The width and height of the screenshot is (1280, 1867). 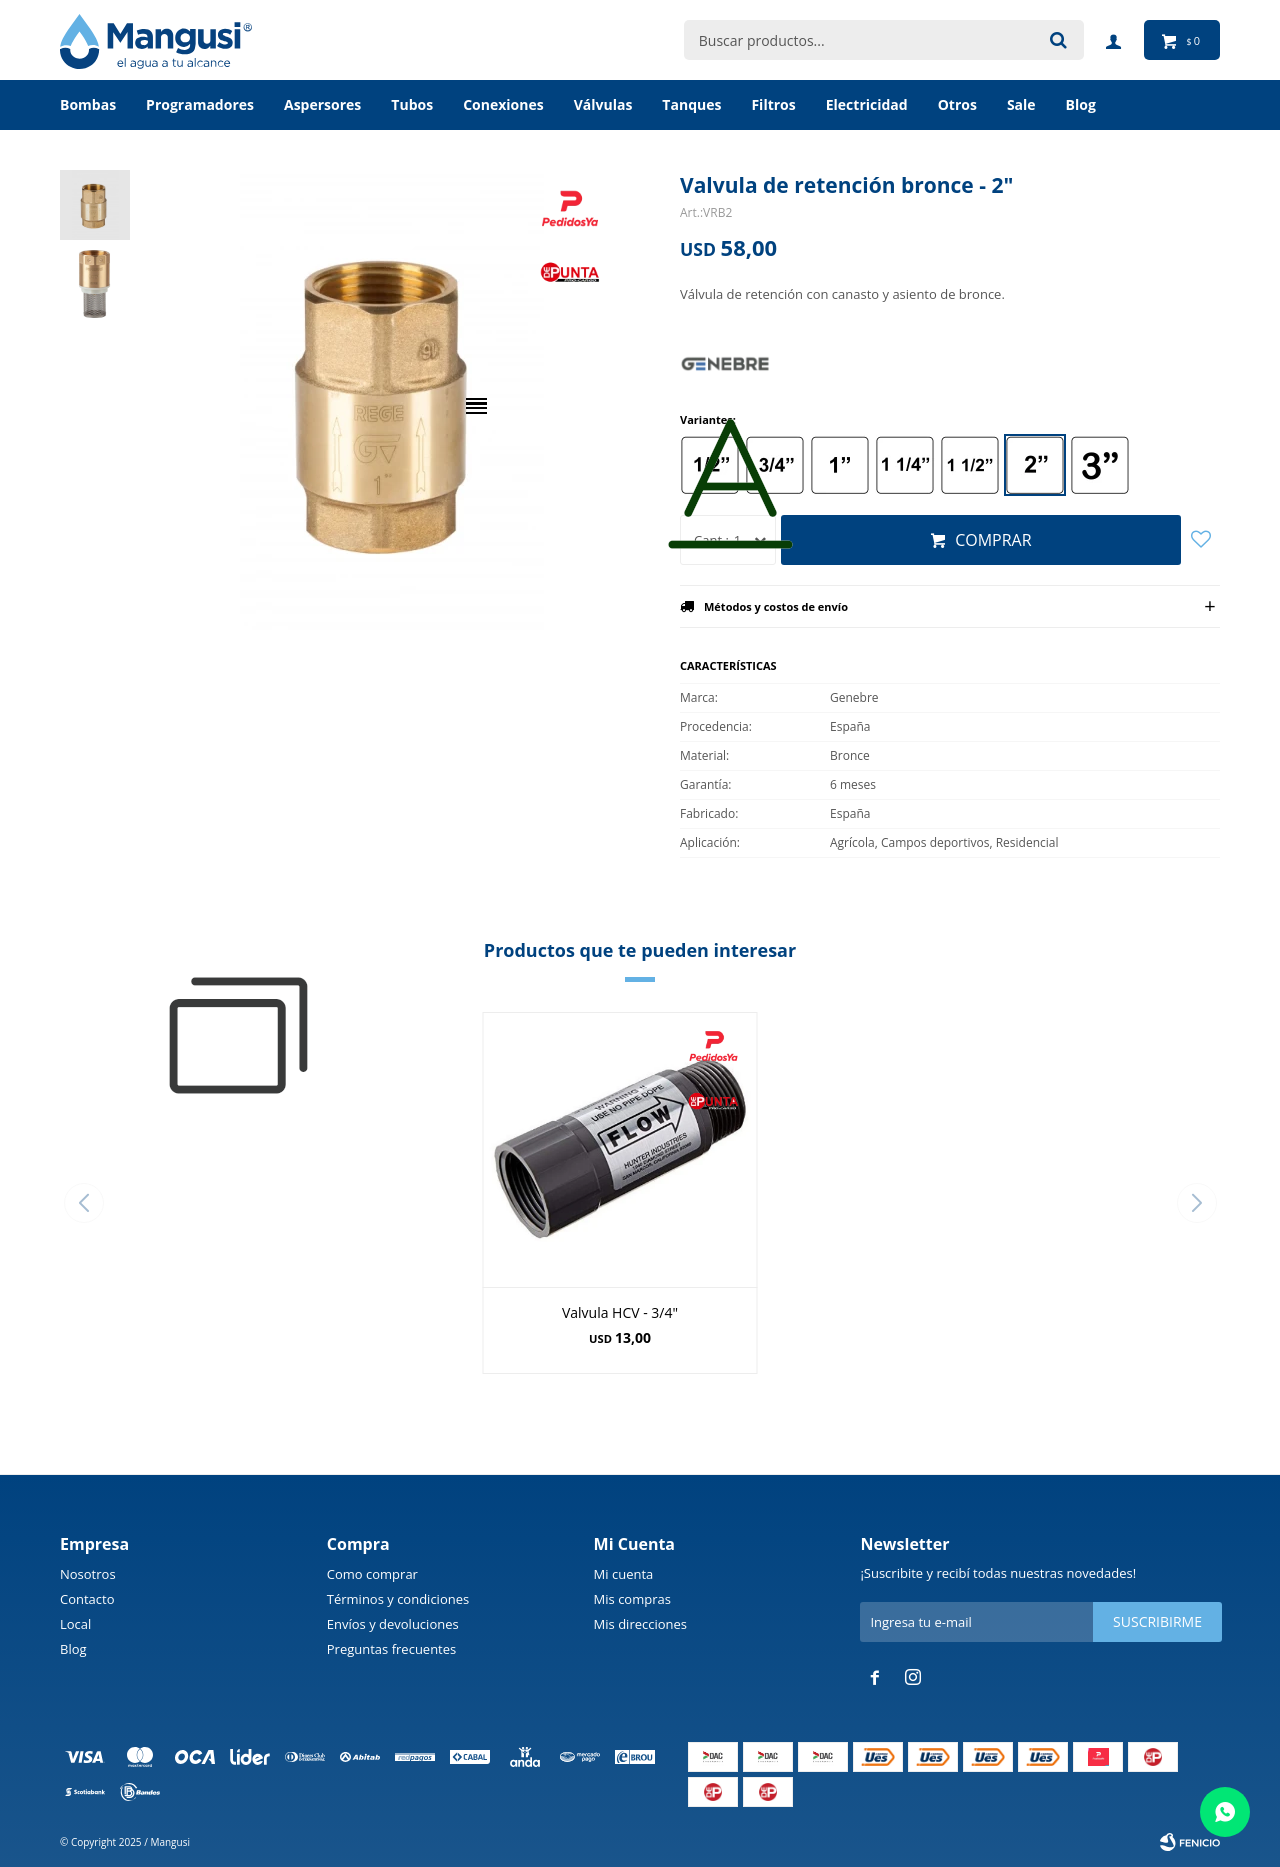 What do you see at coordinates (238, 1035) in the screenshot?
I see `view stacked cards or layers` at bounding box center [238, 1035].